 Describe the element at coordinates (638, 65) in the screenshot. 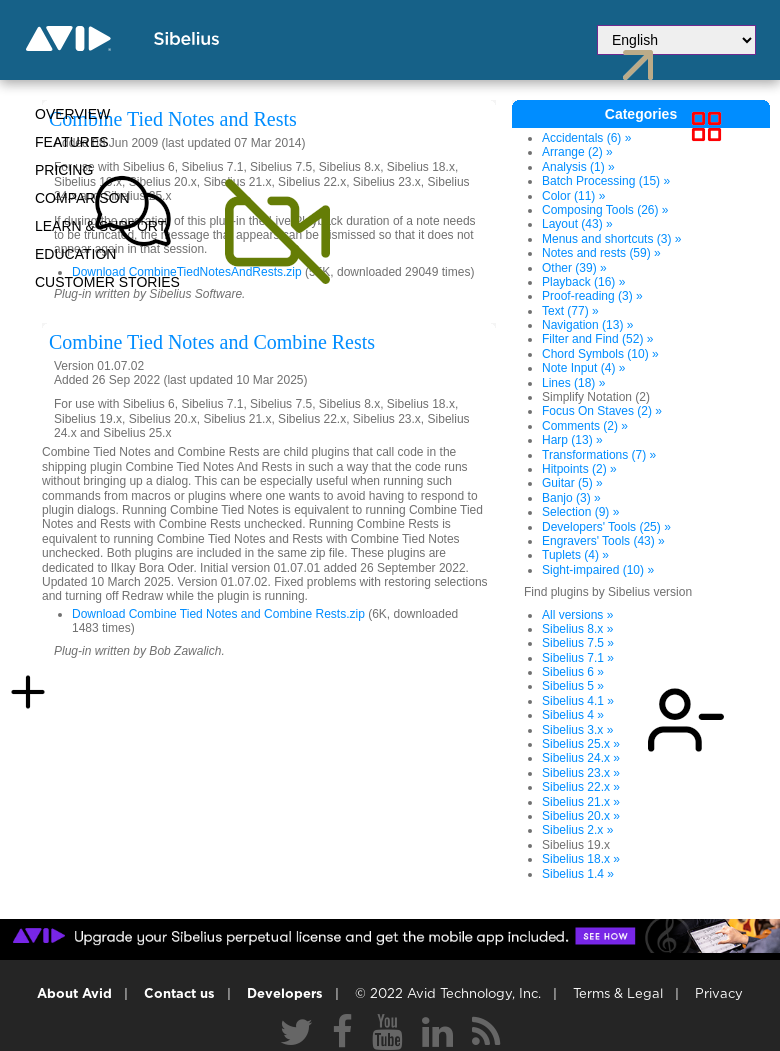

I see `open link in new tab or window` at that location.